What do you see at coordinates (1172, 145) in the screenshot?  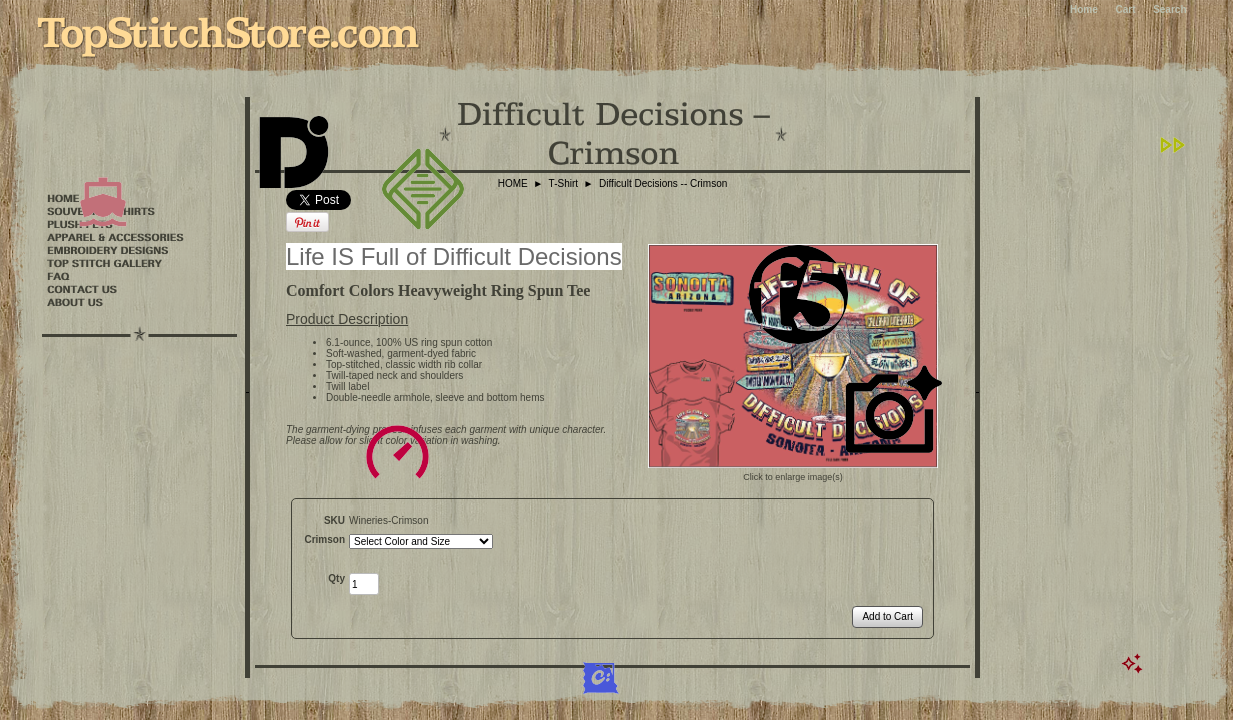 I see `fast forward or skip ahead in media playback` at bounding box center [1172, 145].